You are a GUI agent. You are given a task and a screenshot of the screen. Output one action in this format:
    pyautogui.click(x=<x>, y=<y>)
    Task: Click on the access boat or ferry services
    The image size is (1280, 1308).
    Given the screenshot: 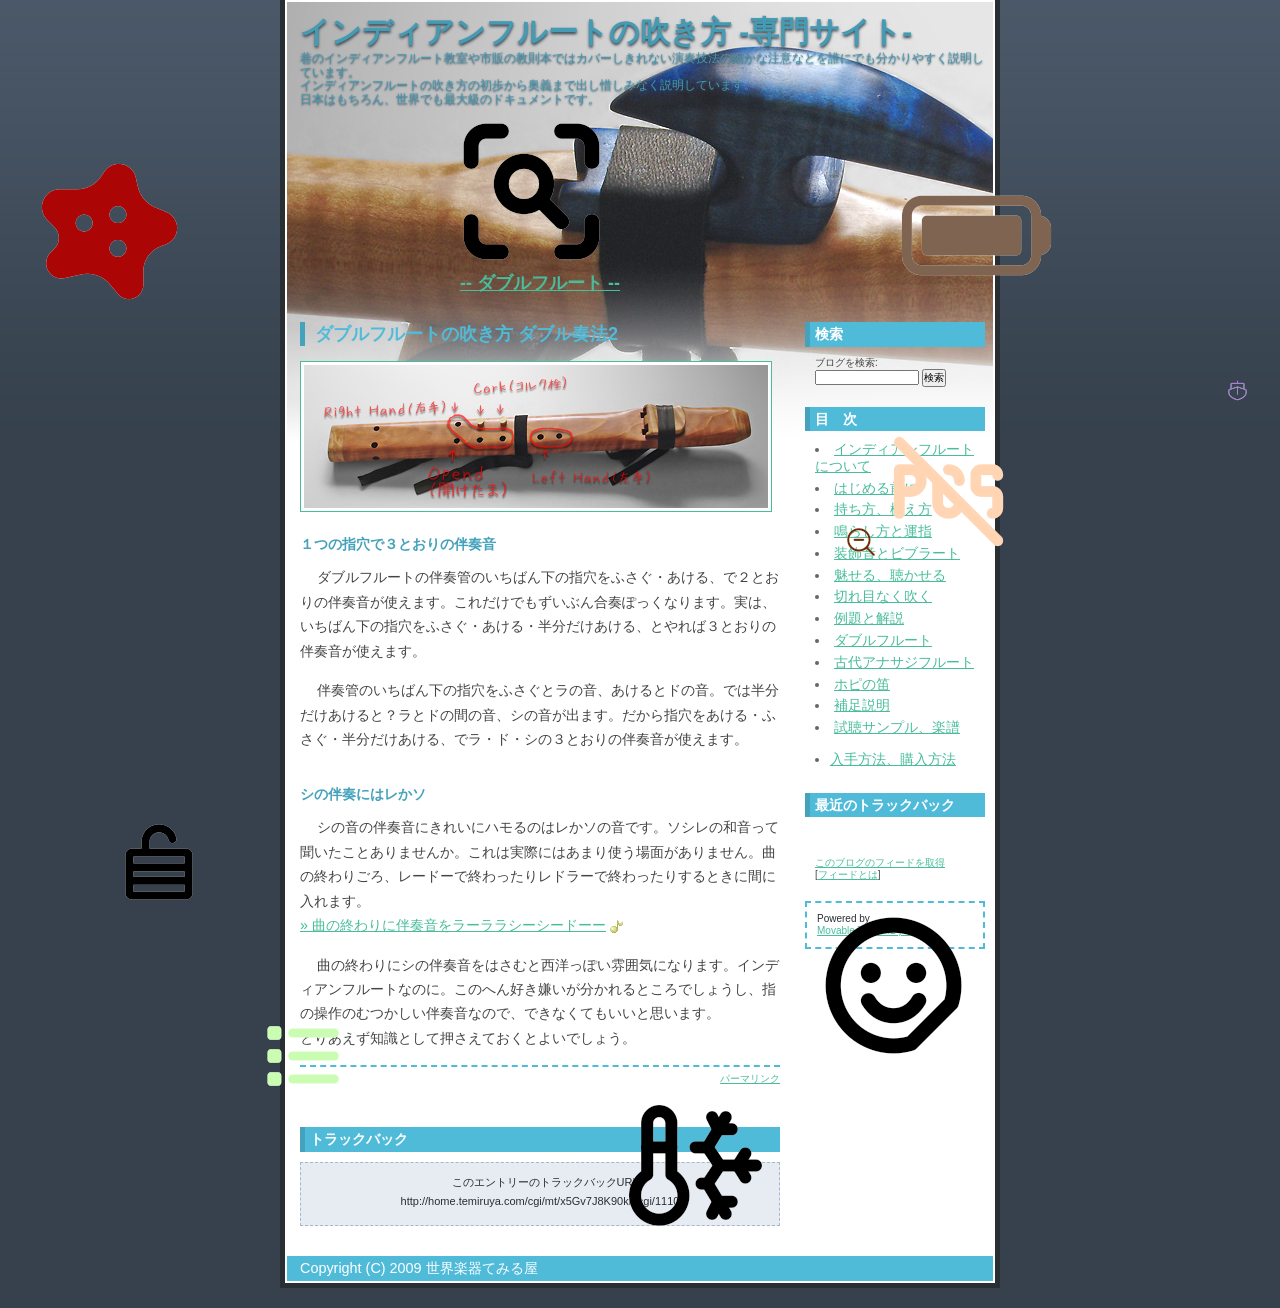 What is the action you would take?
    pyautogui.click(x=1237, y=390)
    